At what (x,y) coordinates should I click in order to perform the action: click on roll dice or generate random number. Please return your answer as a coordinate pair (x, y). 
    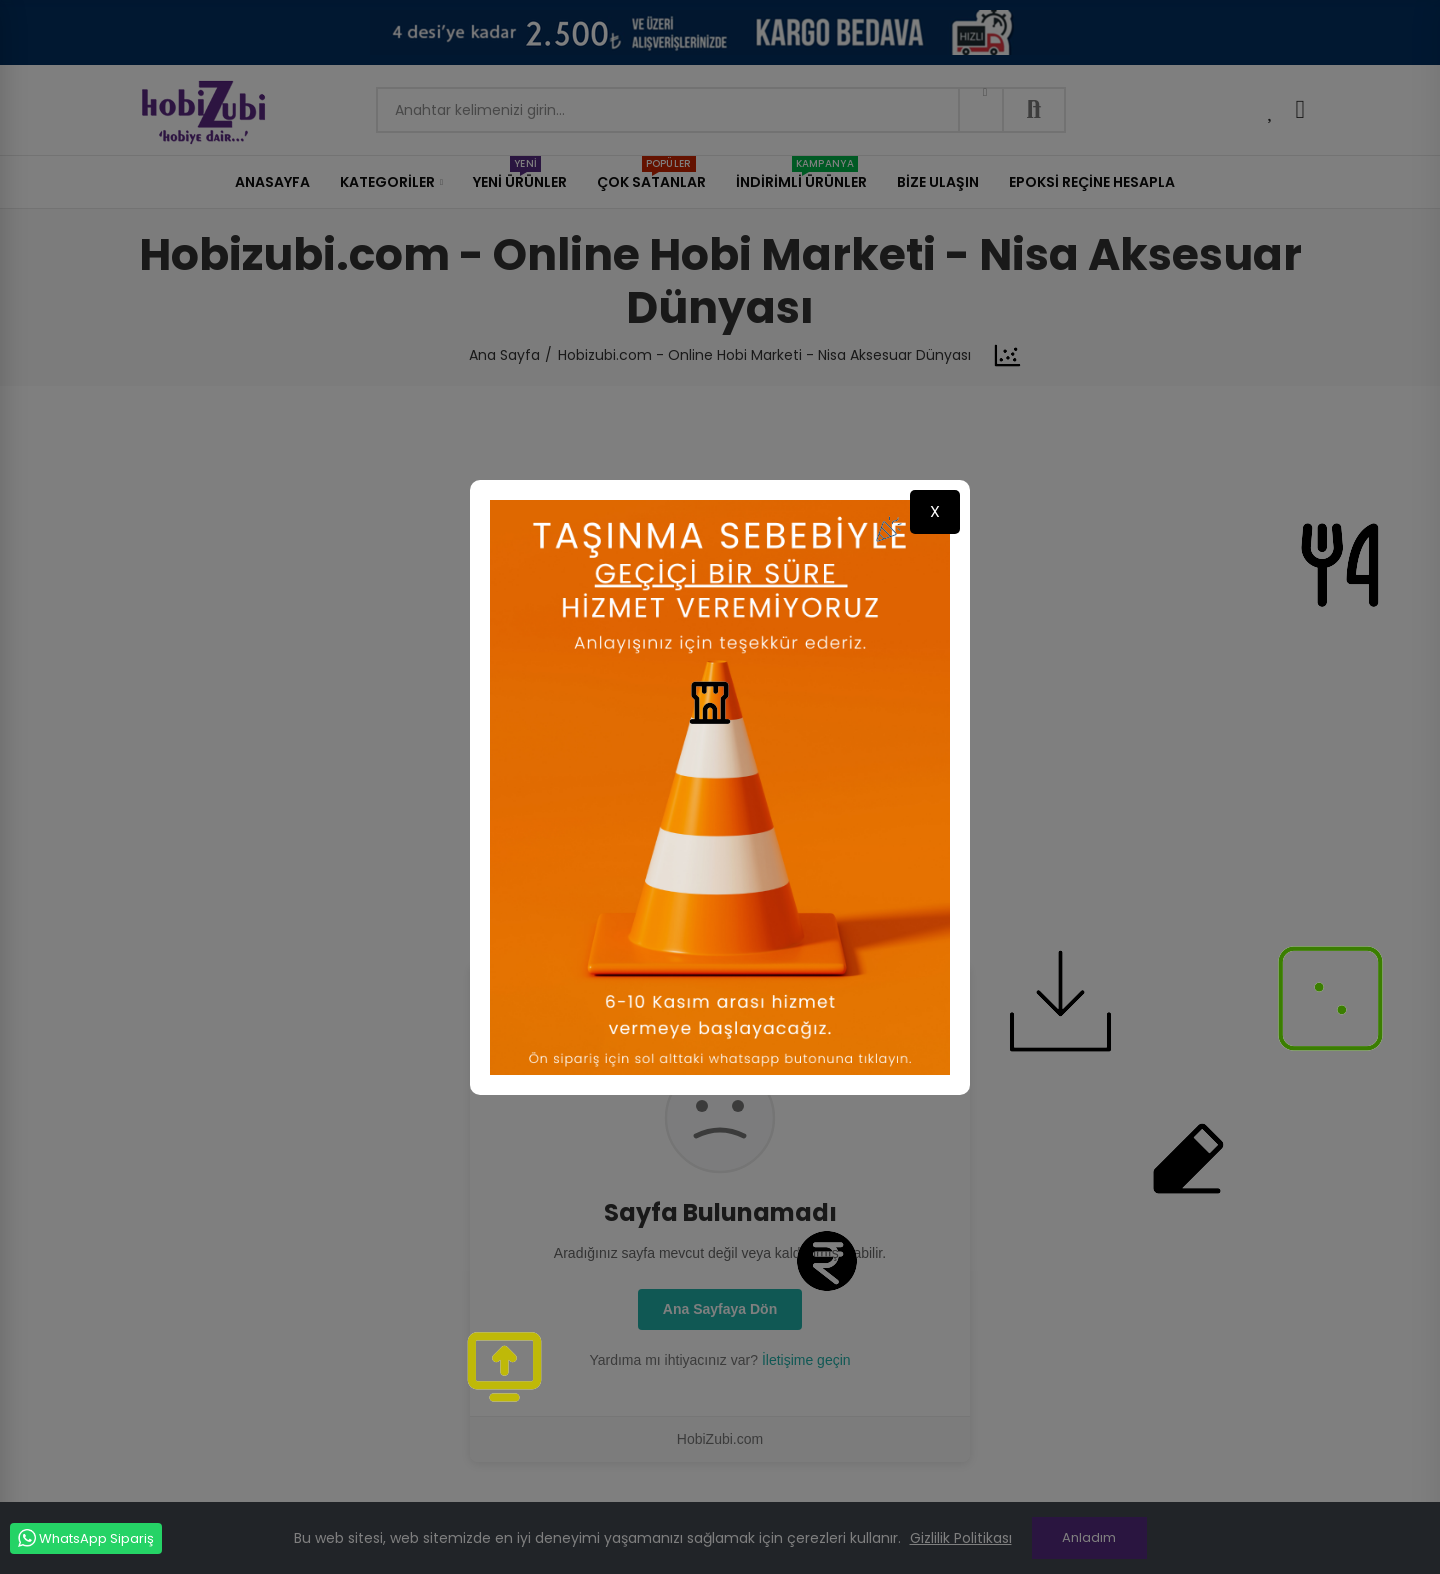
    Looking at the image, I should click on (1330, 998).